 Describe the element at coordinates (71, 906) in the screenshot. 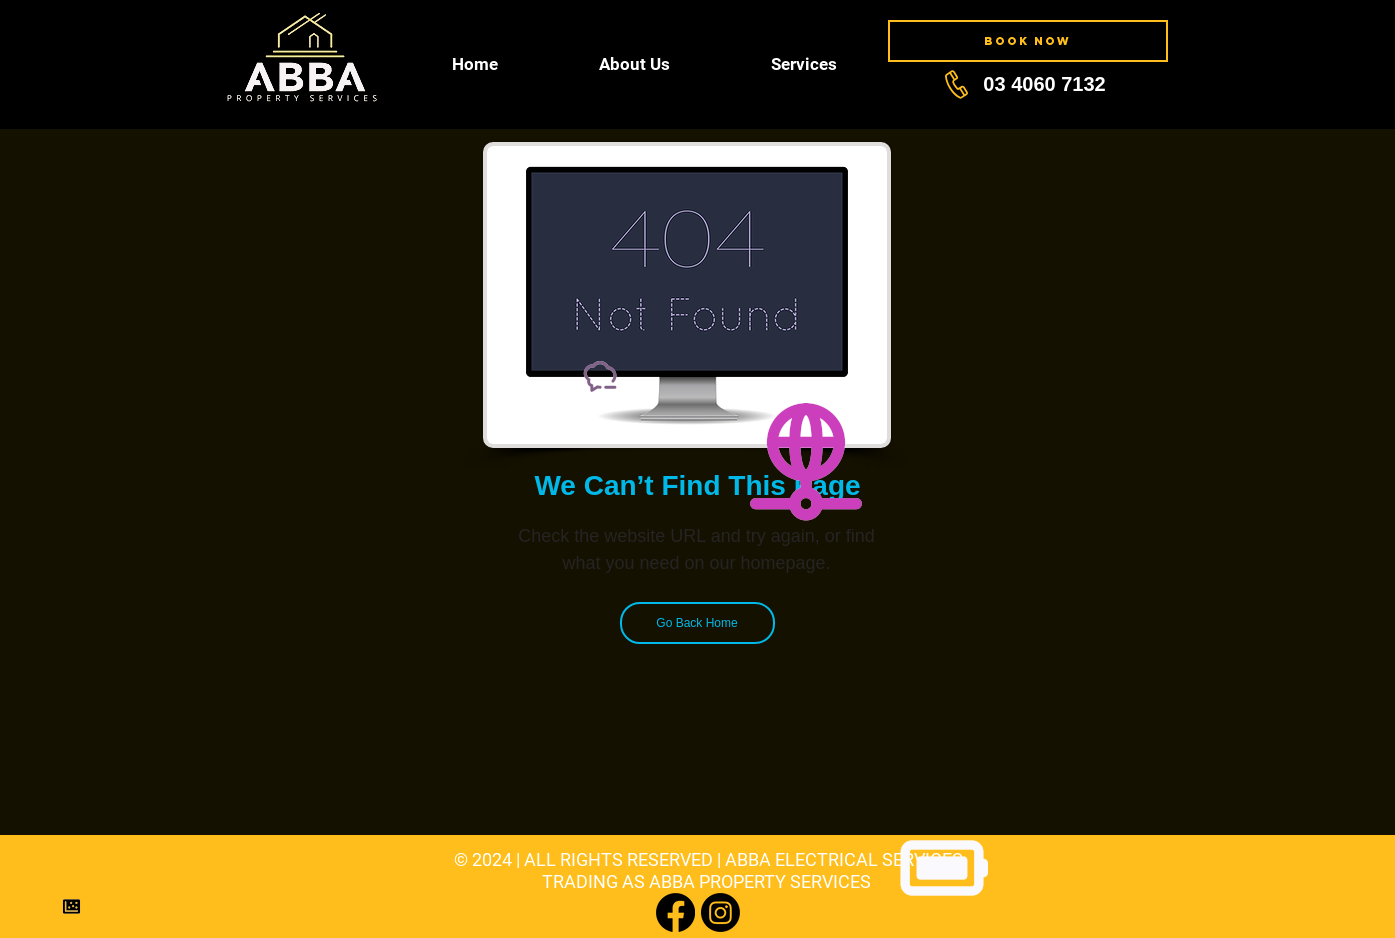

I see `view scatter plot data visualization` at that location.